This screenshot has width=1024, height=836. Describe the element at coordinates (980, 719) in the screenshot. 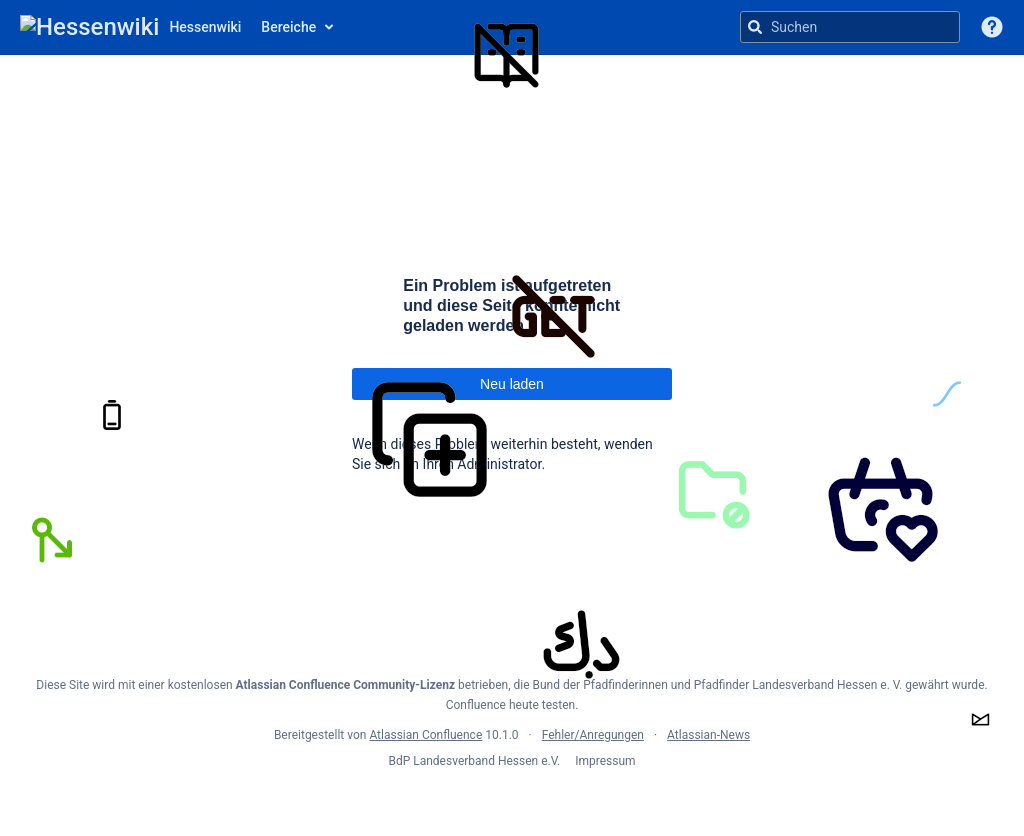

I see `campaign monitor logo` at that location.